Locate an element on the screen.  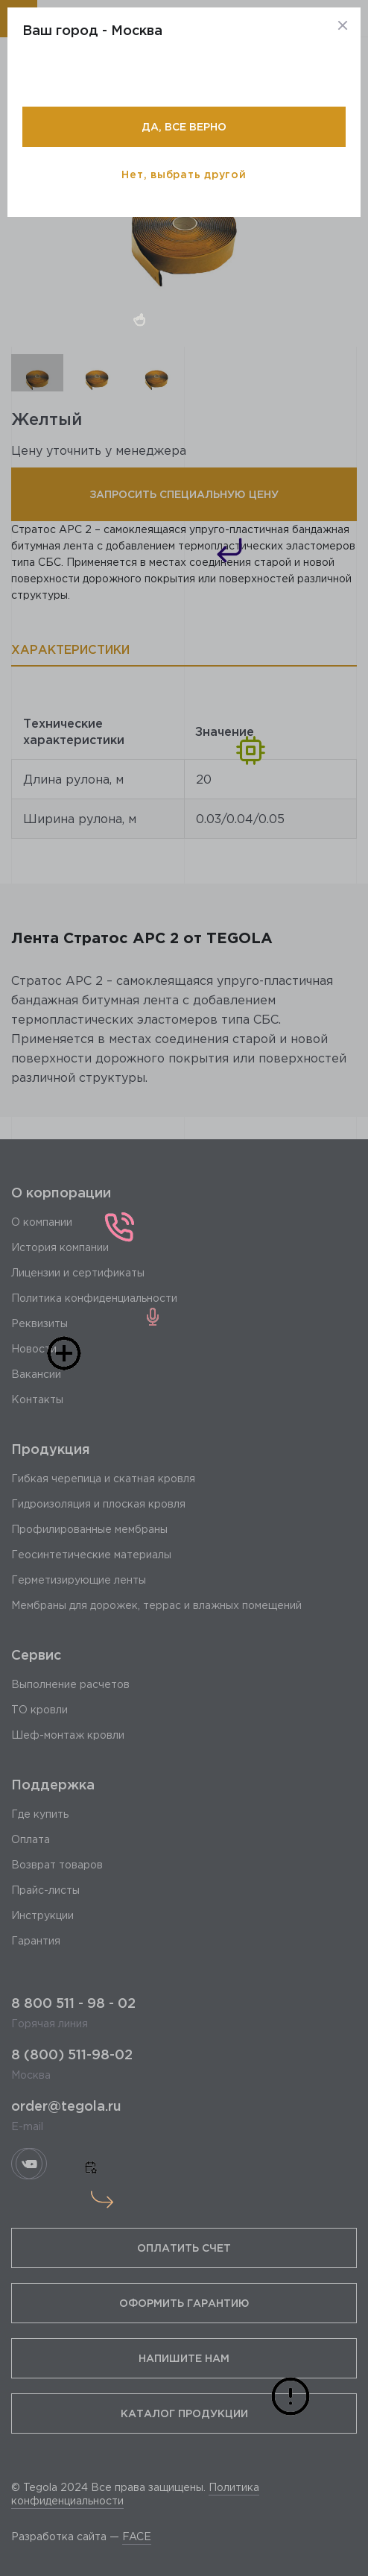
return or go back to previous content is located at coordinates (229, 550).